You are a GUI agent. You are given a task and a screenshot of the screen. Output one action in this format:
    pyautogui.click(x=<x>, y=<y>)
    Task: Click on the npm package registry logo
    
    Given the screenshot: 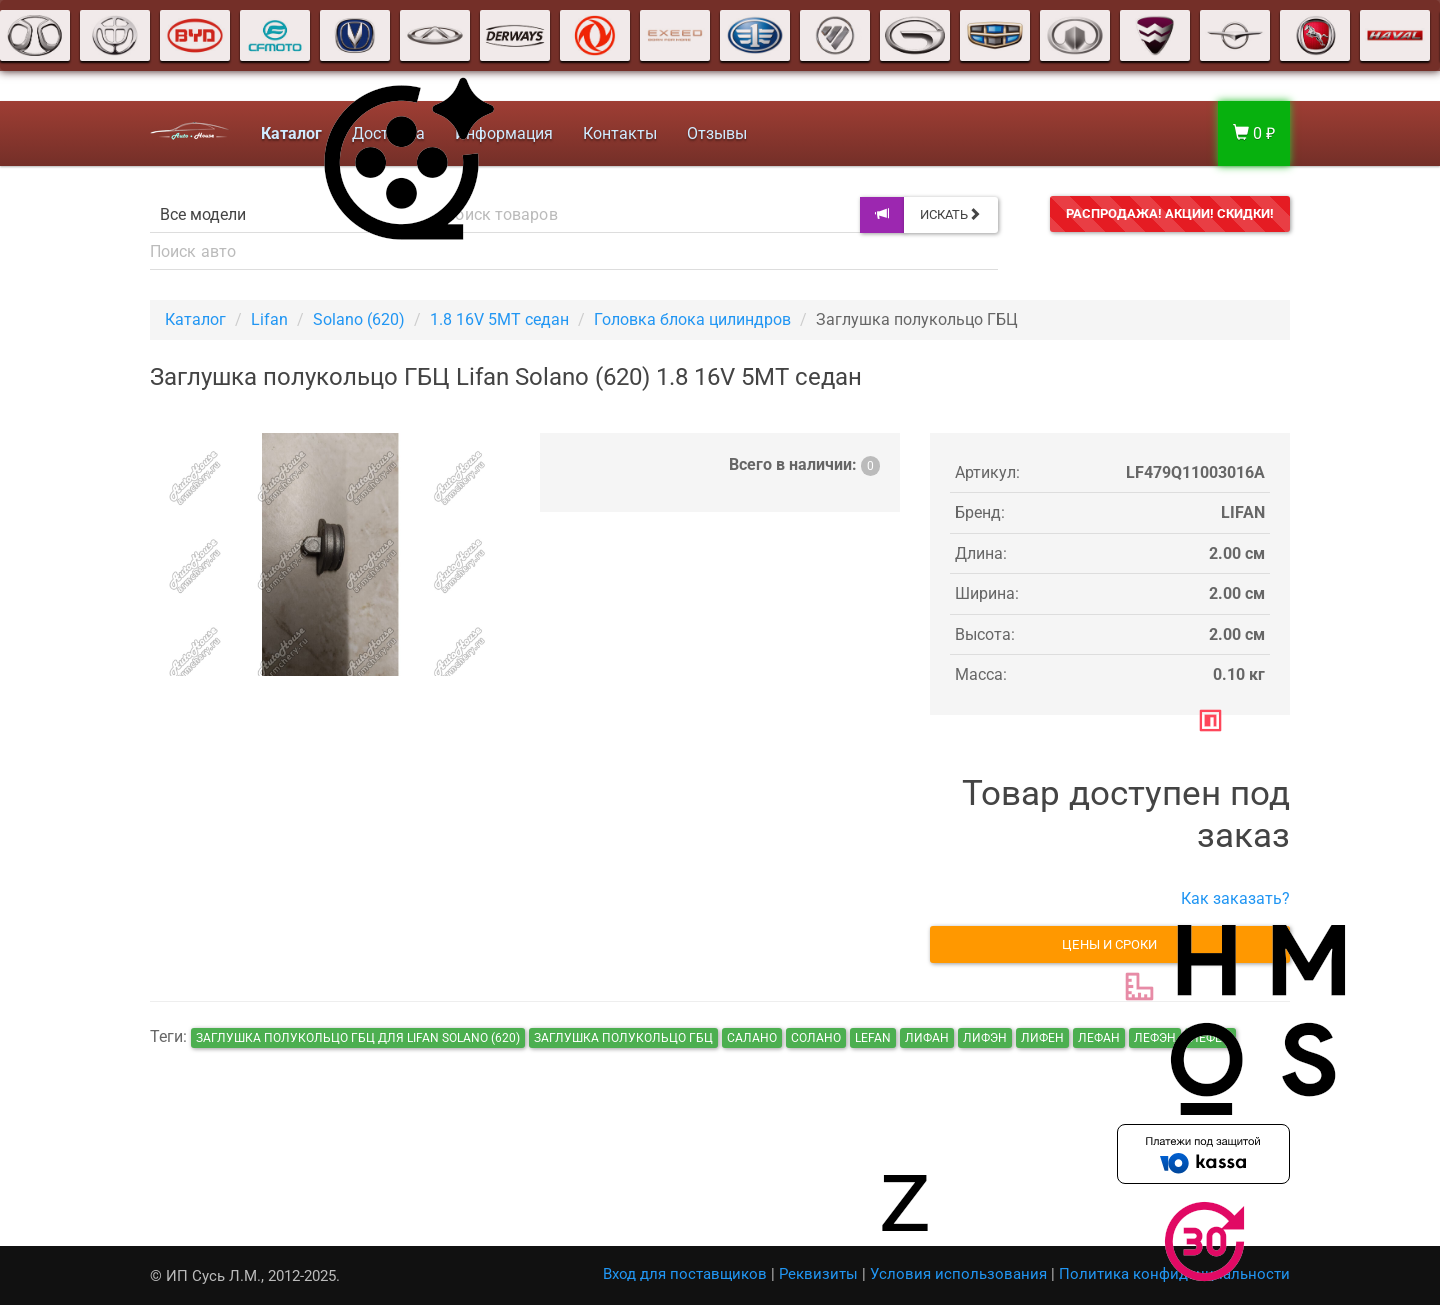 What is the action you would take?
    pyautogui.click(x=1210, y=720)
    